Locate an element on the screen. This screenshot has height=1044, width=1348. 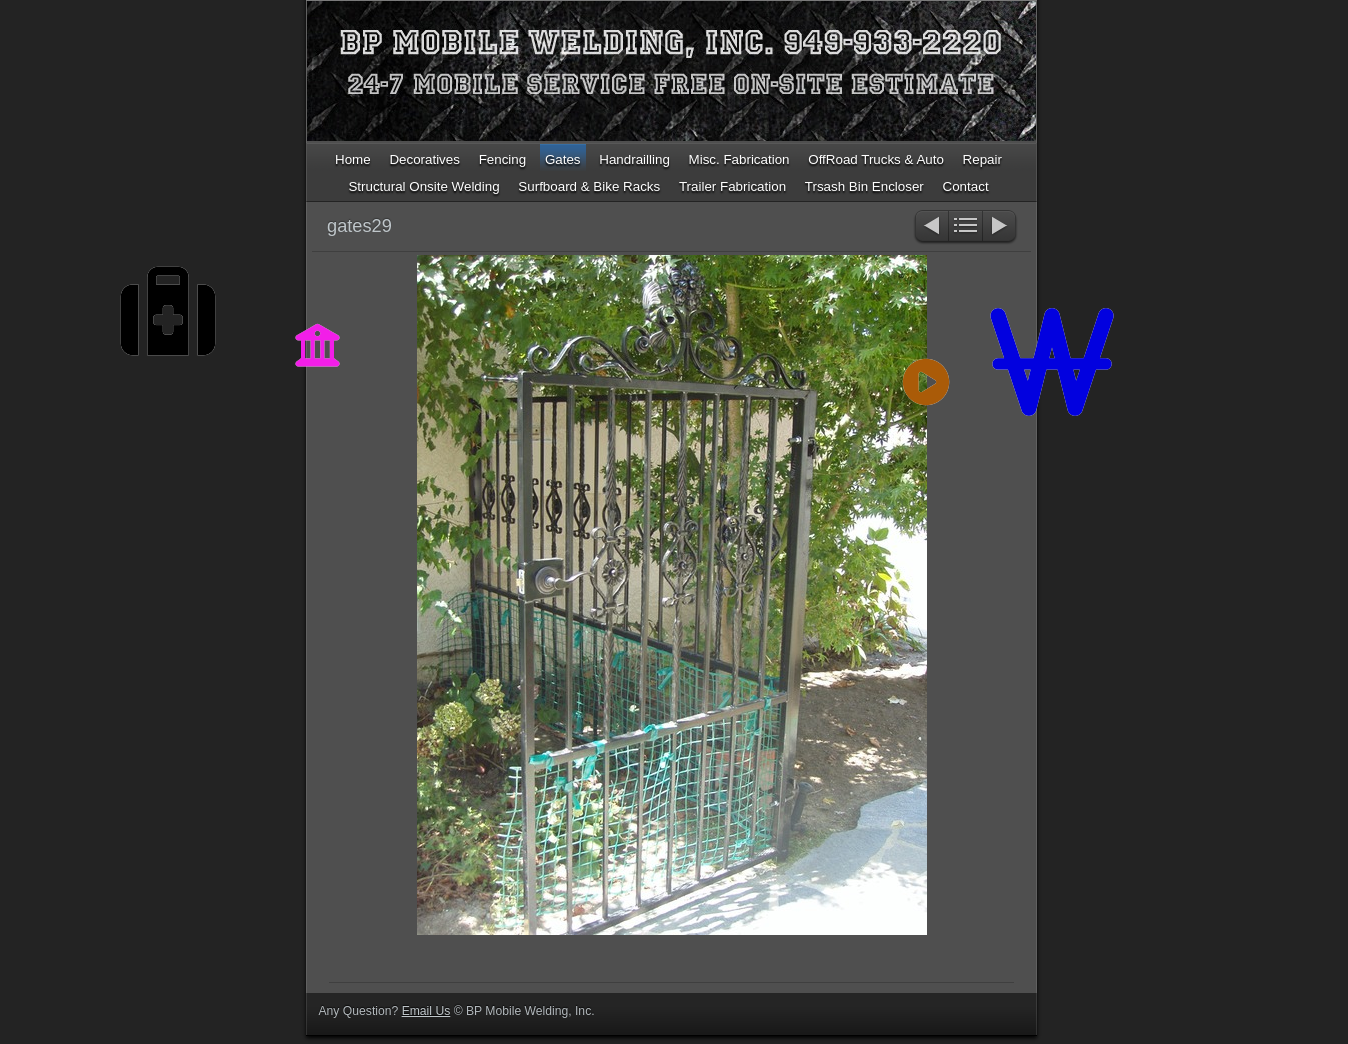
play media or video content is located at coordinates (926, 382).